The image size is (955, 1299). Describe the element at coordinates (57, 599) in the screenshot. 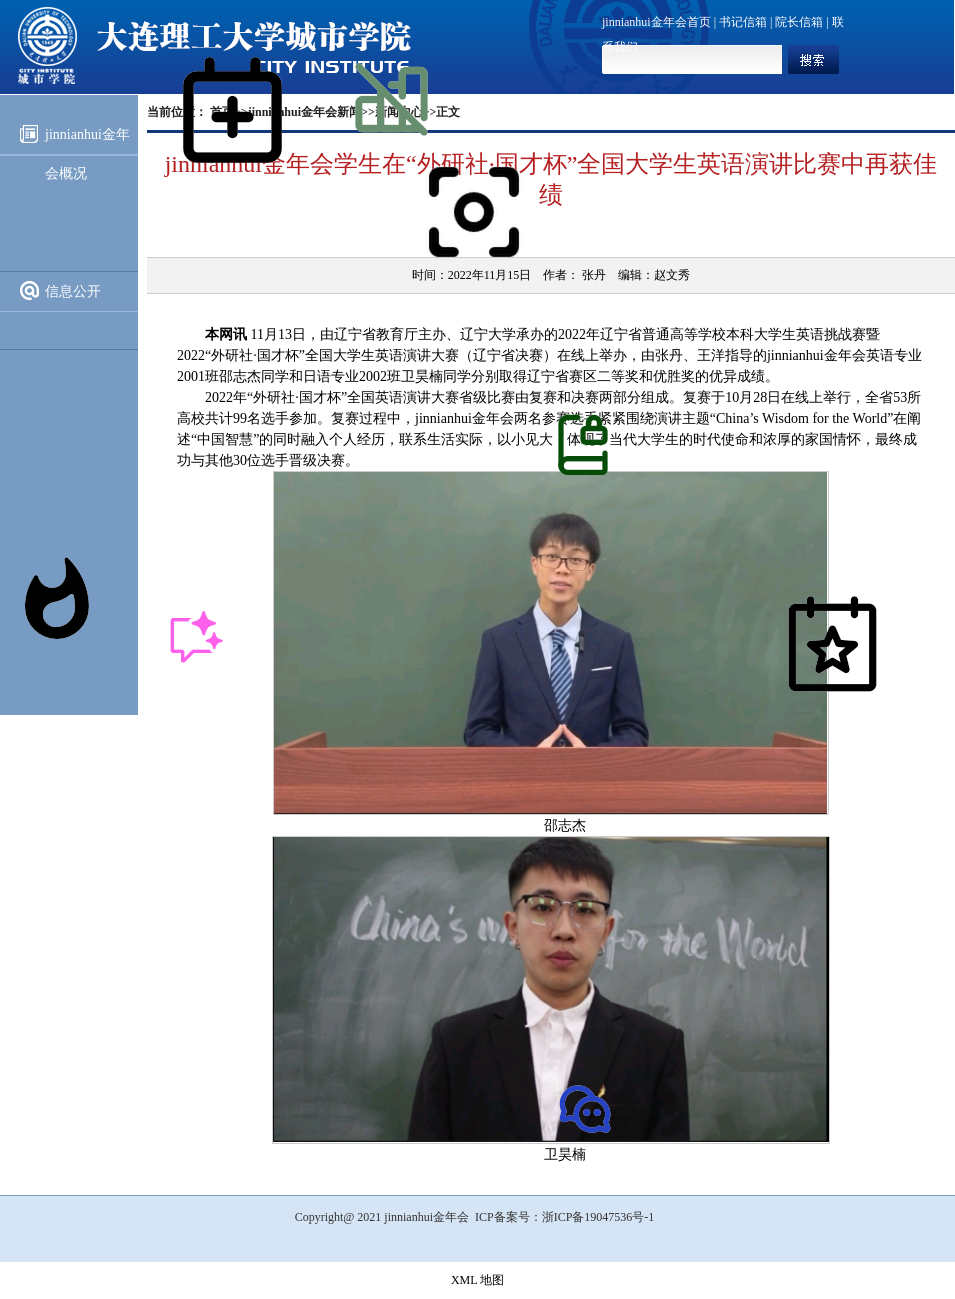

I see `view trending or popular content` at that location.